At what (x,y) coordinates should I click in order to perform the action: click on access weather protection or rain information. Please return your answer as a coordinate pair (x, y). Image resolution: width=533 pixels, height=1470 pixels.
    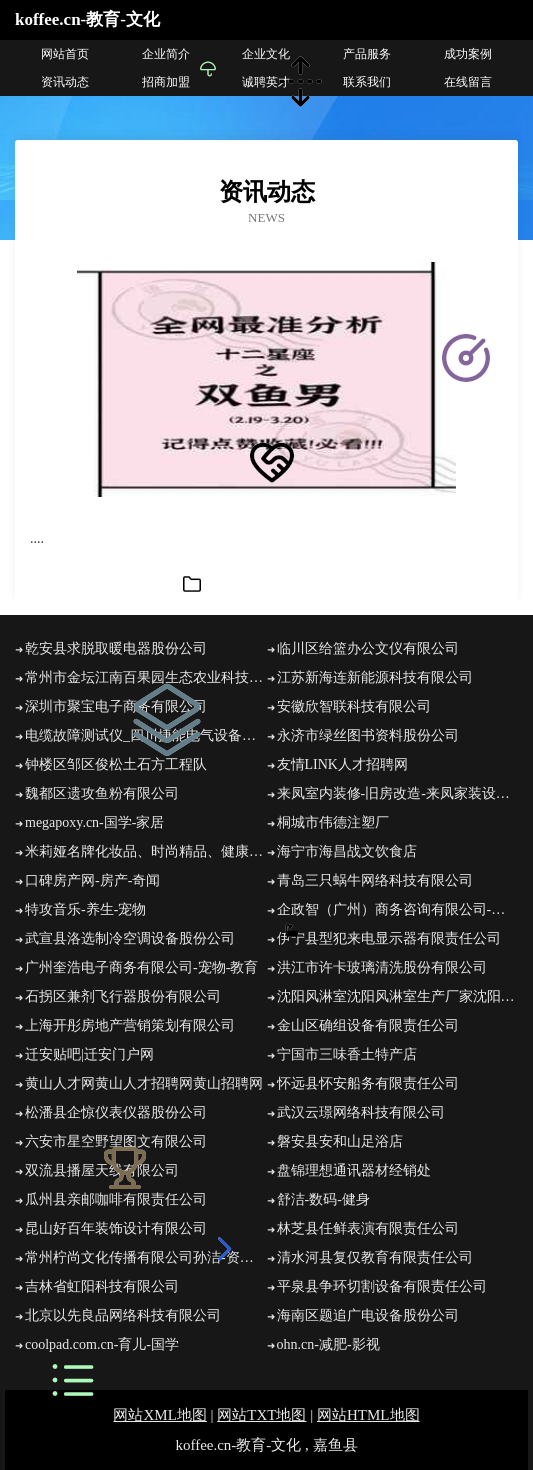
    Looking at the image, I should click on (208, 69).